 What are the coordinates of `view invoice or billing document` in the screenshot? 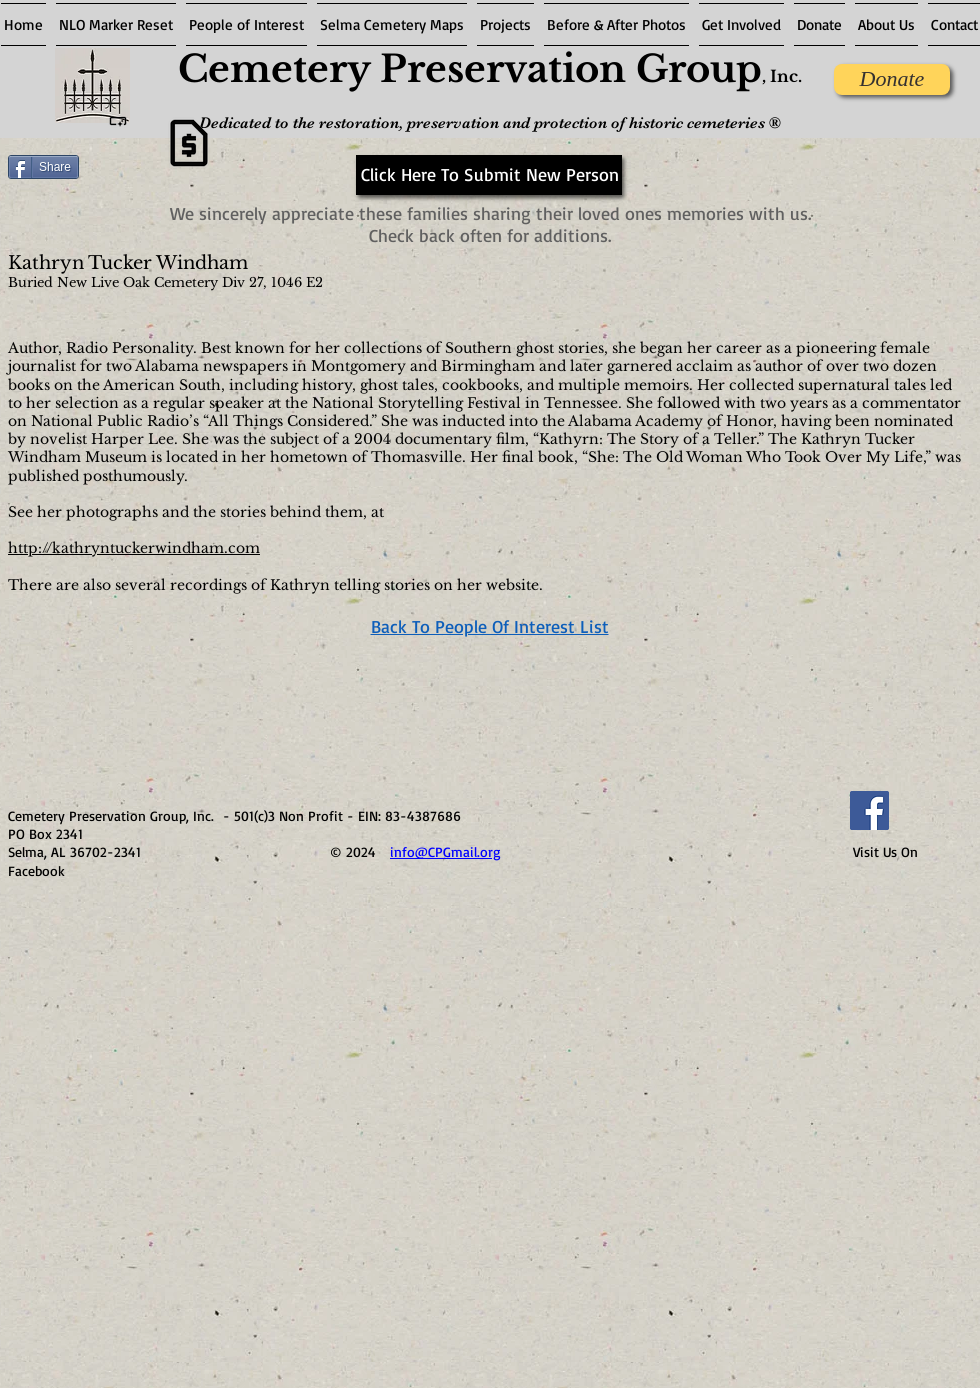 It's located at (189, 143).